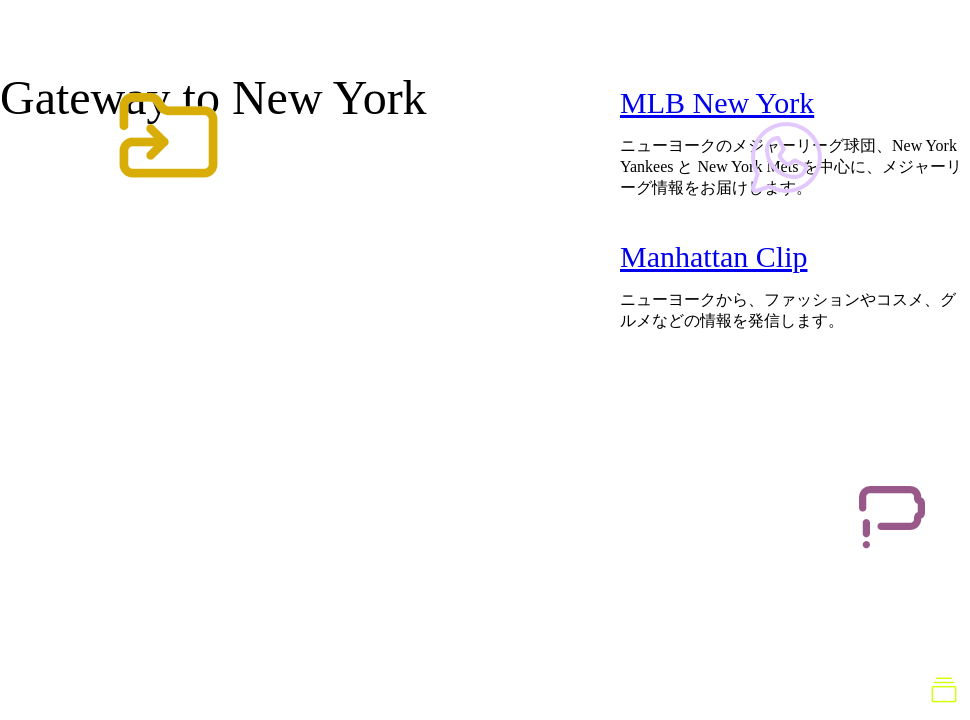 This screenshot has height=720, width=970. What do you see at coordinates (892, 508) in the screenshot?
I see `battery warning or critical battery level` at bounding box center [892, 508].